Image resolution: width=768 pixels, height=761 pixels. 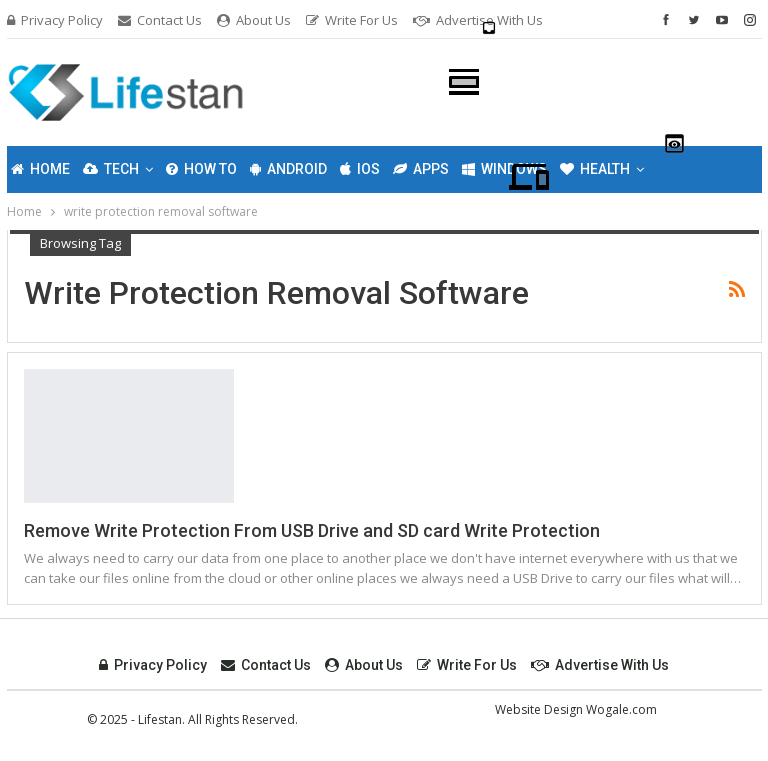 I want to click on access your inbox, so click(x=489, y=28).